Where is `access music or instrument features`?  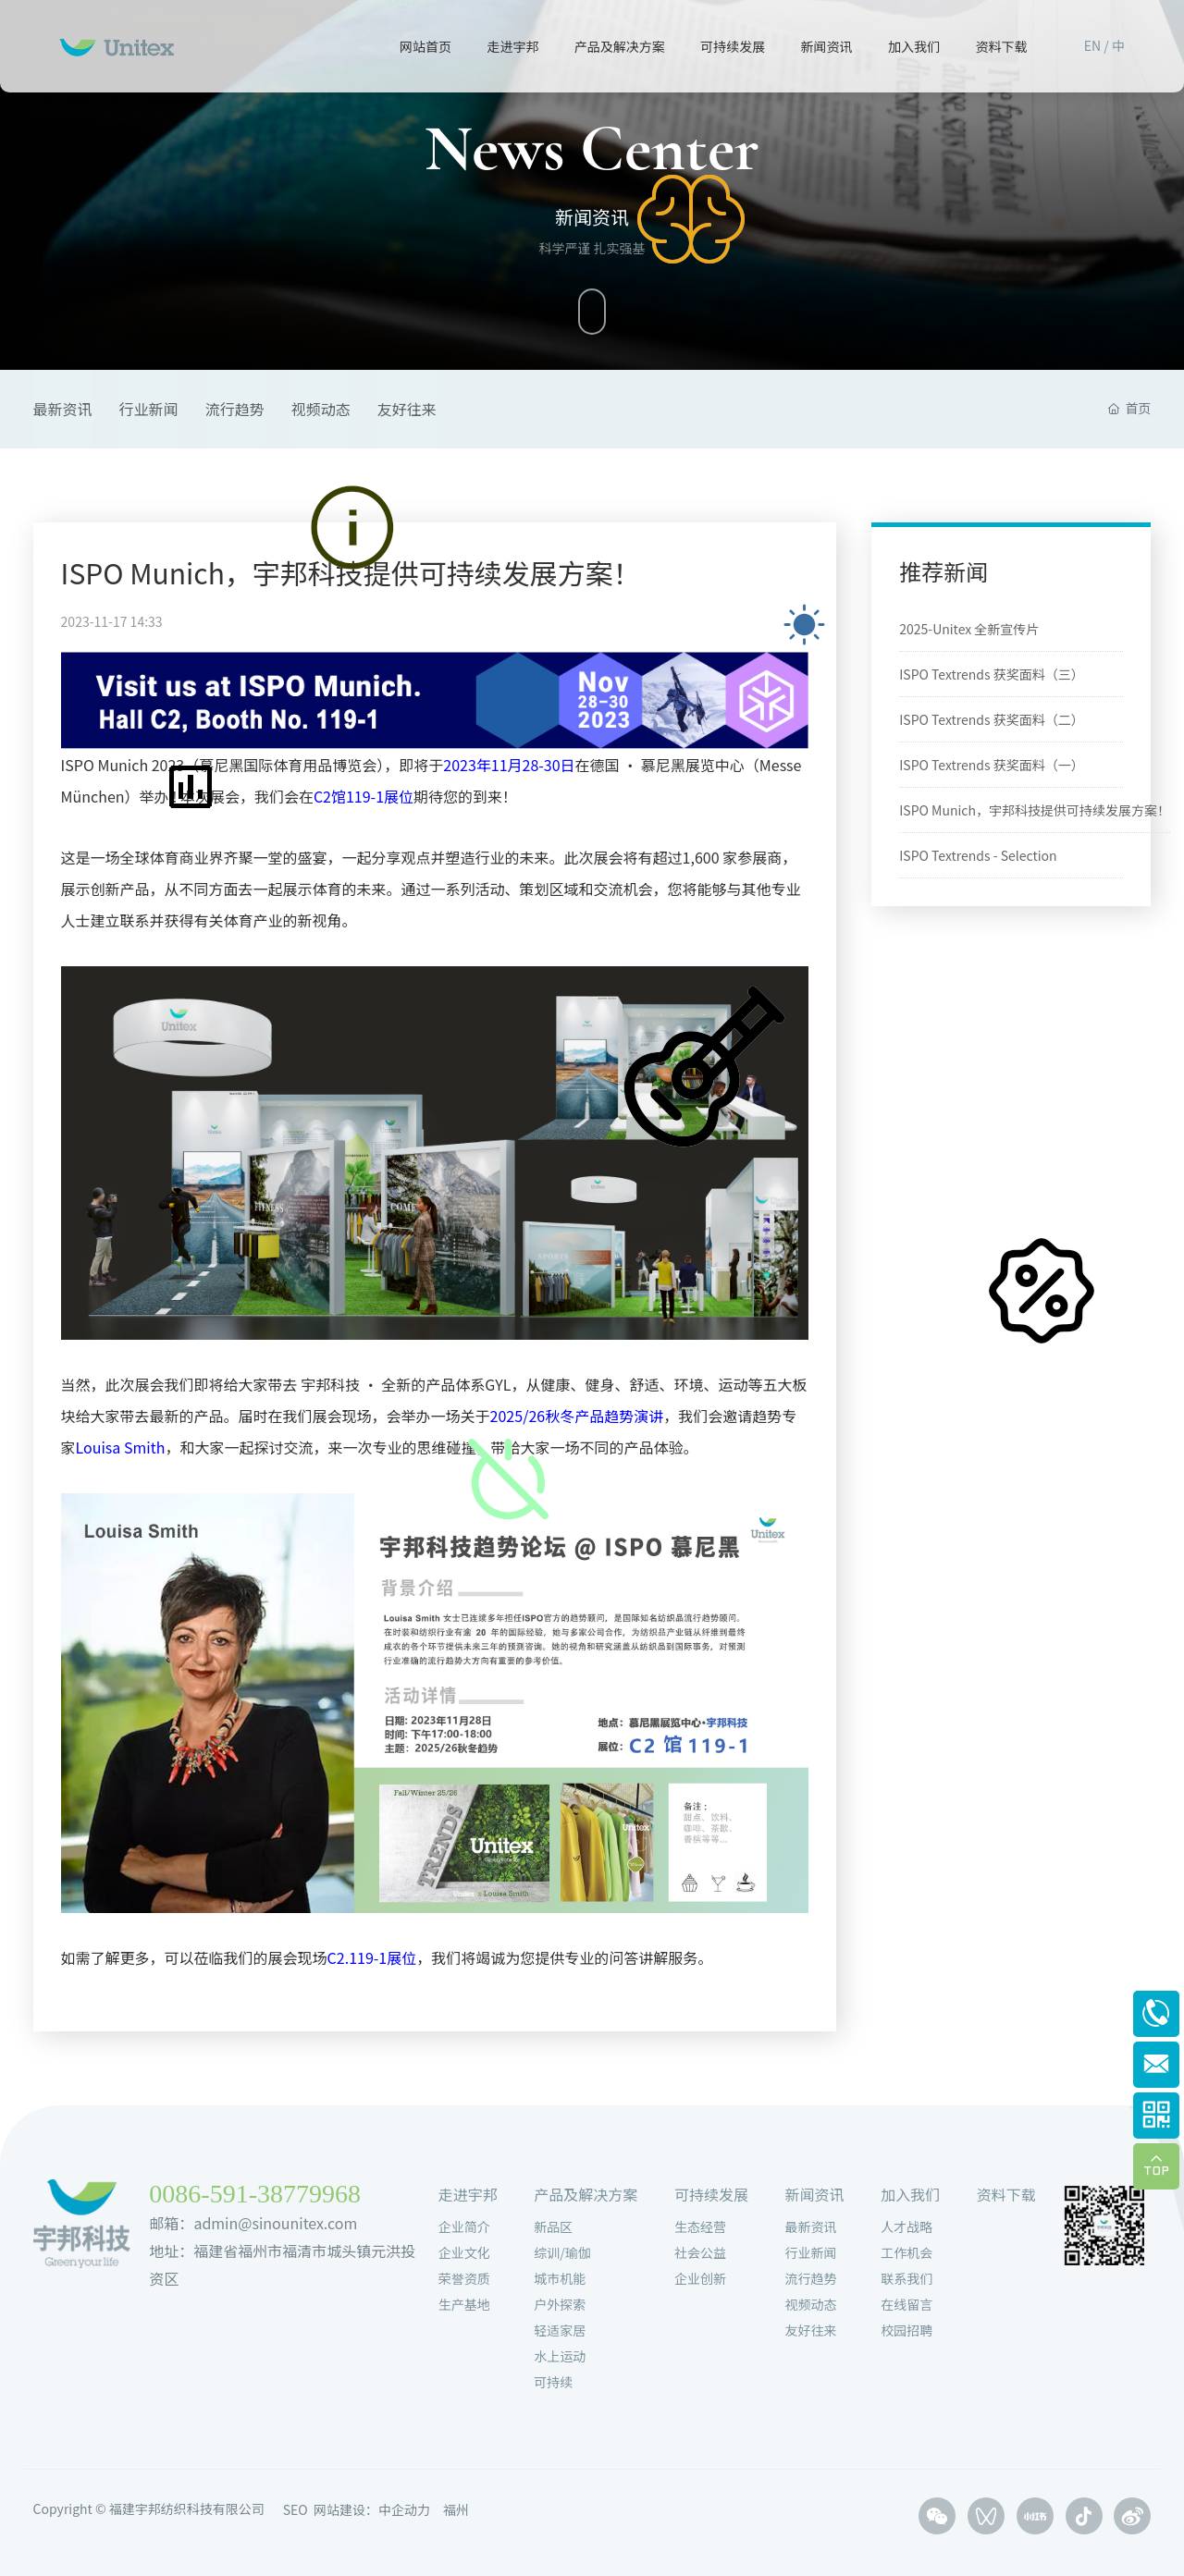
access music or instrument features is located at coordinates (703, 1068).